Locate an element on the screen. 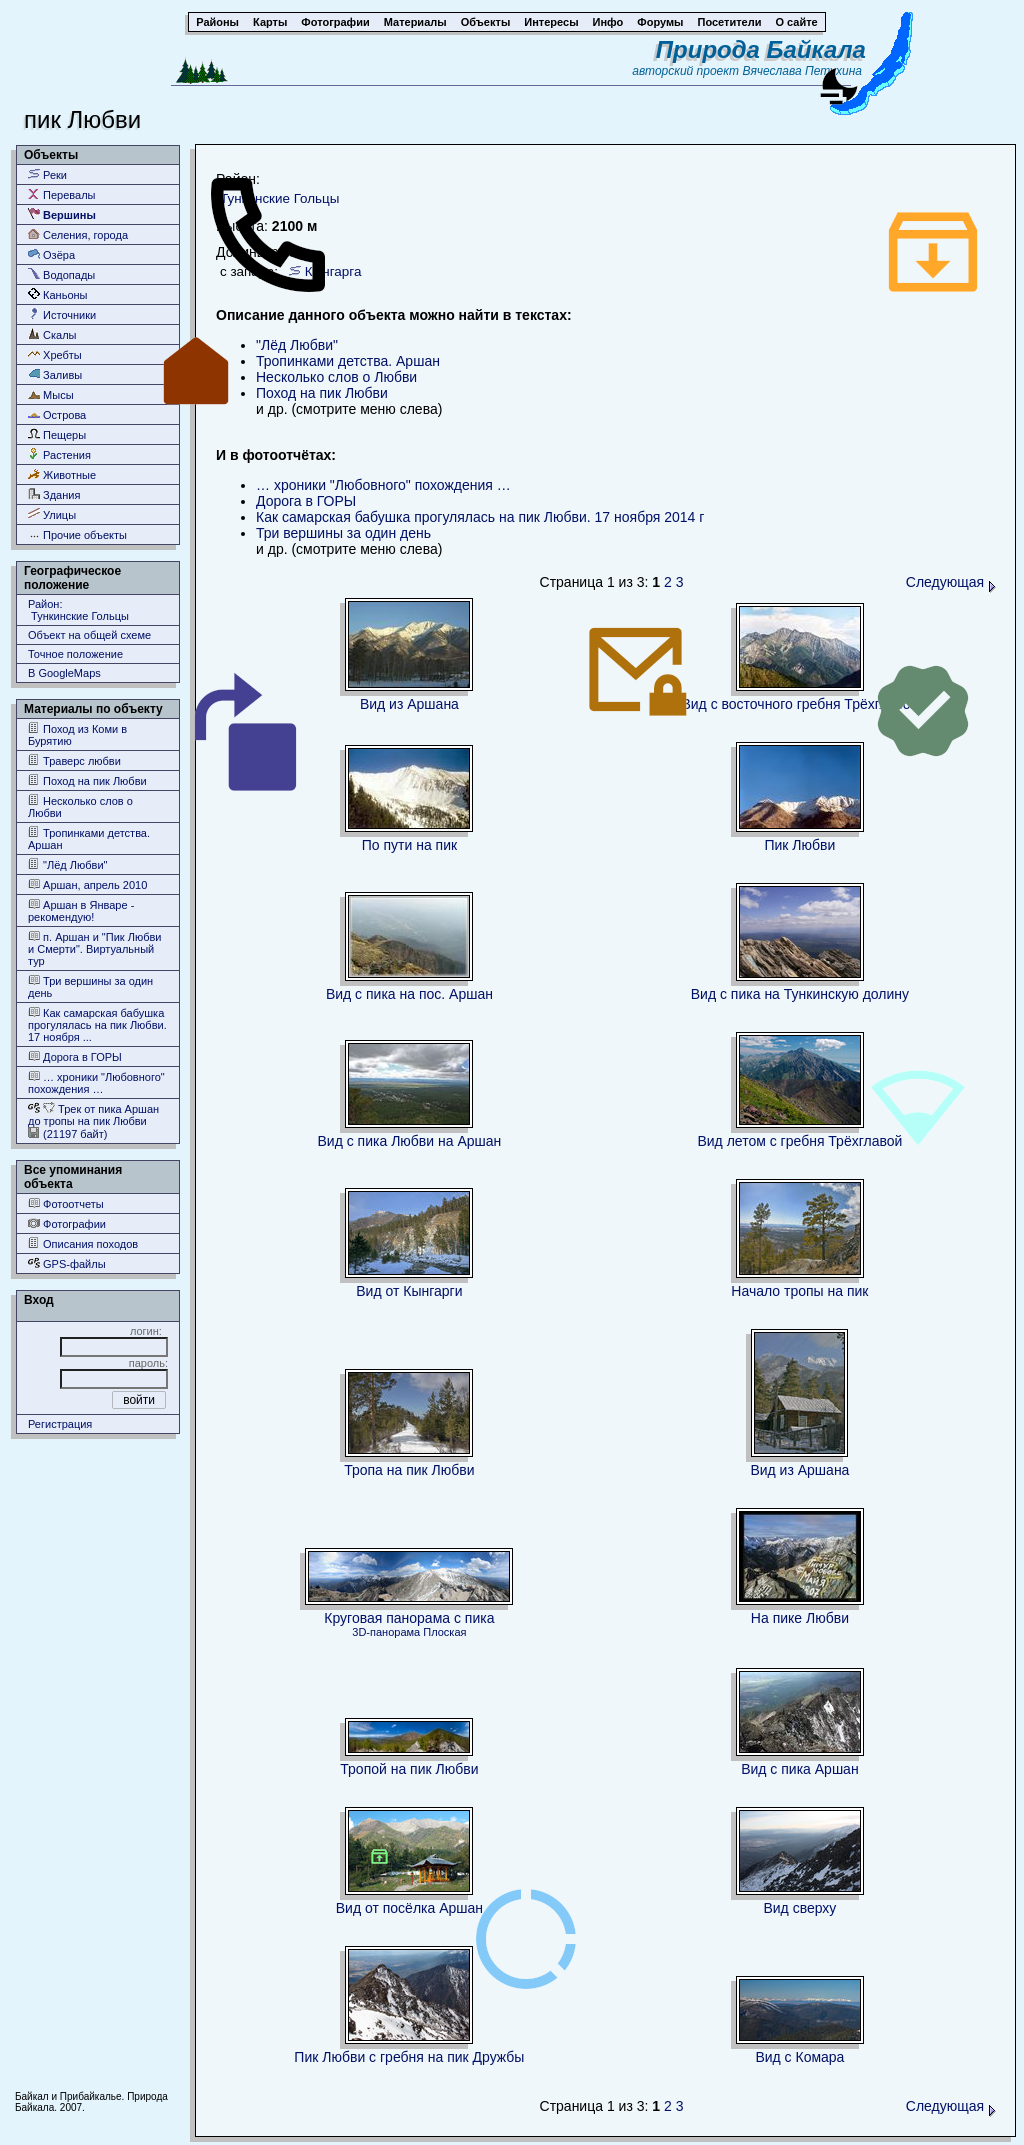 This screenshot has height=2145, width=1024. make a phone call is located at coordinates (268, 235).